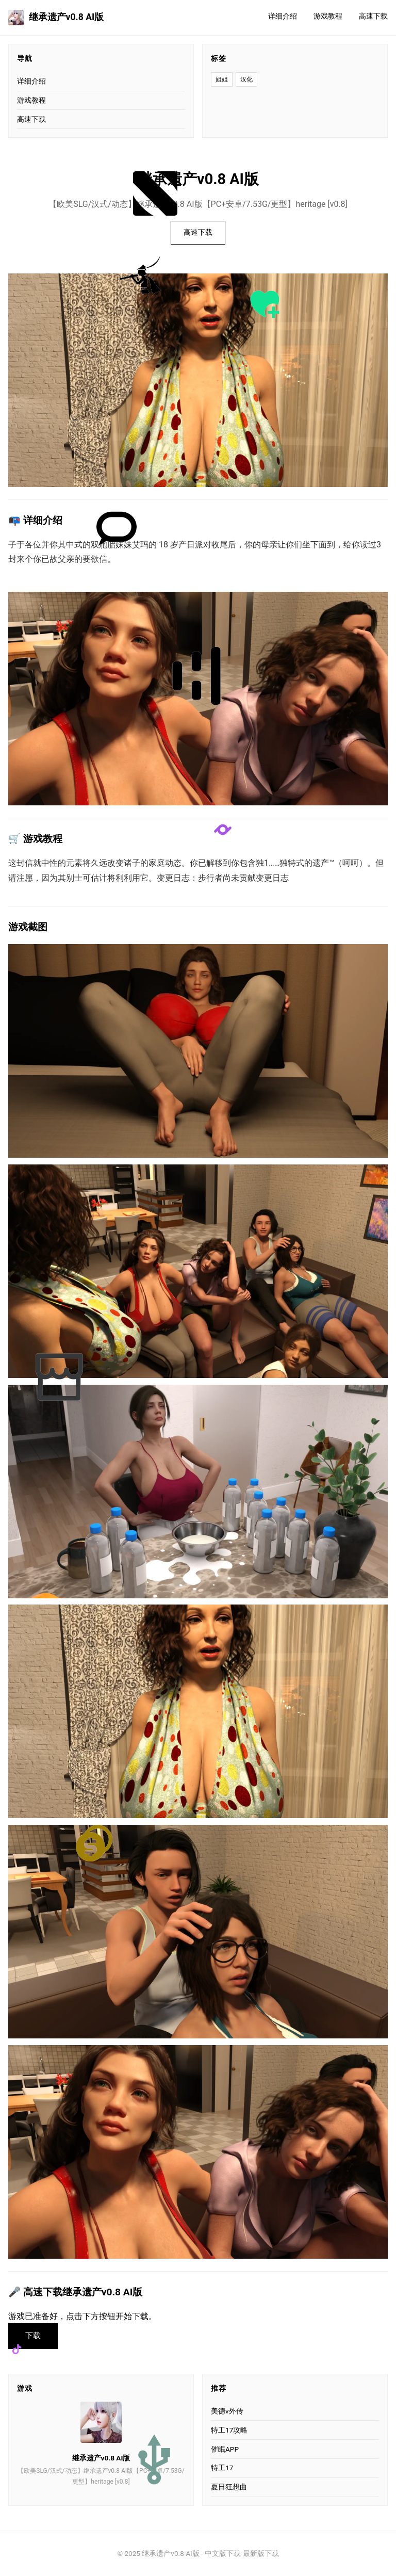 This screenshot has height=2576, width=396. I want to click on add to favorites, so click(265, 303).